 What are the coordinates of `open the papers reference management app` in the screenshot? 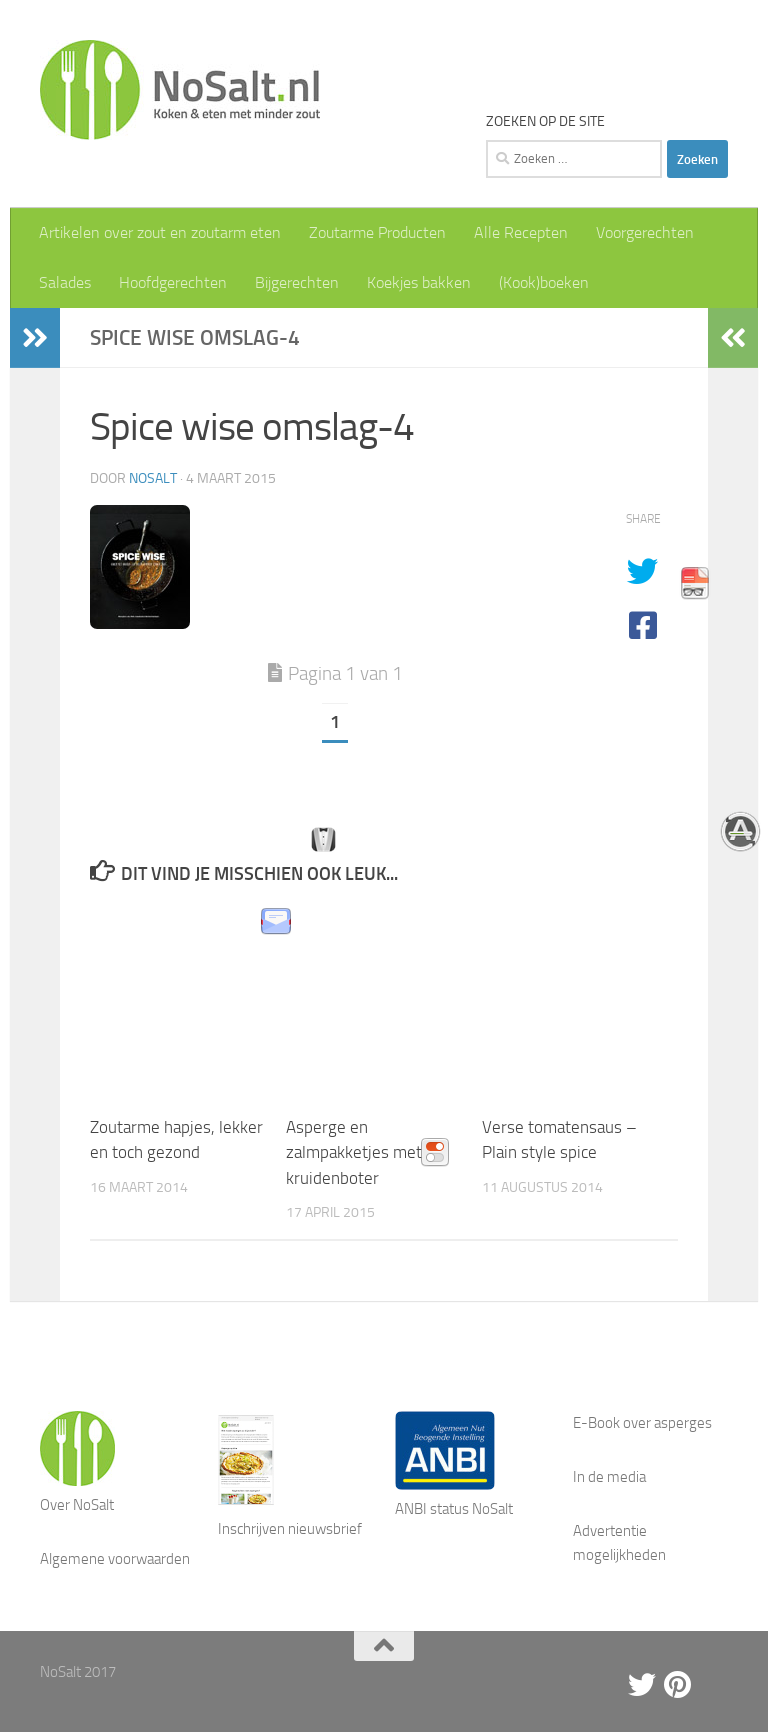 It's located at (695, 583).